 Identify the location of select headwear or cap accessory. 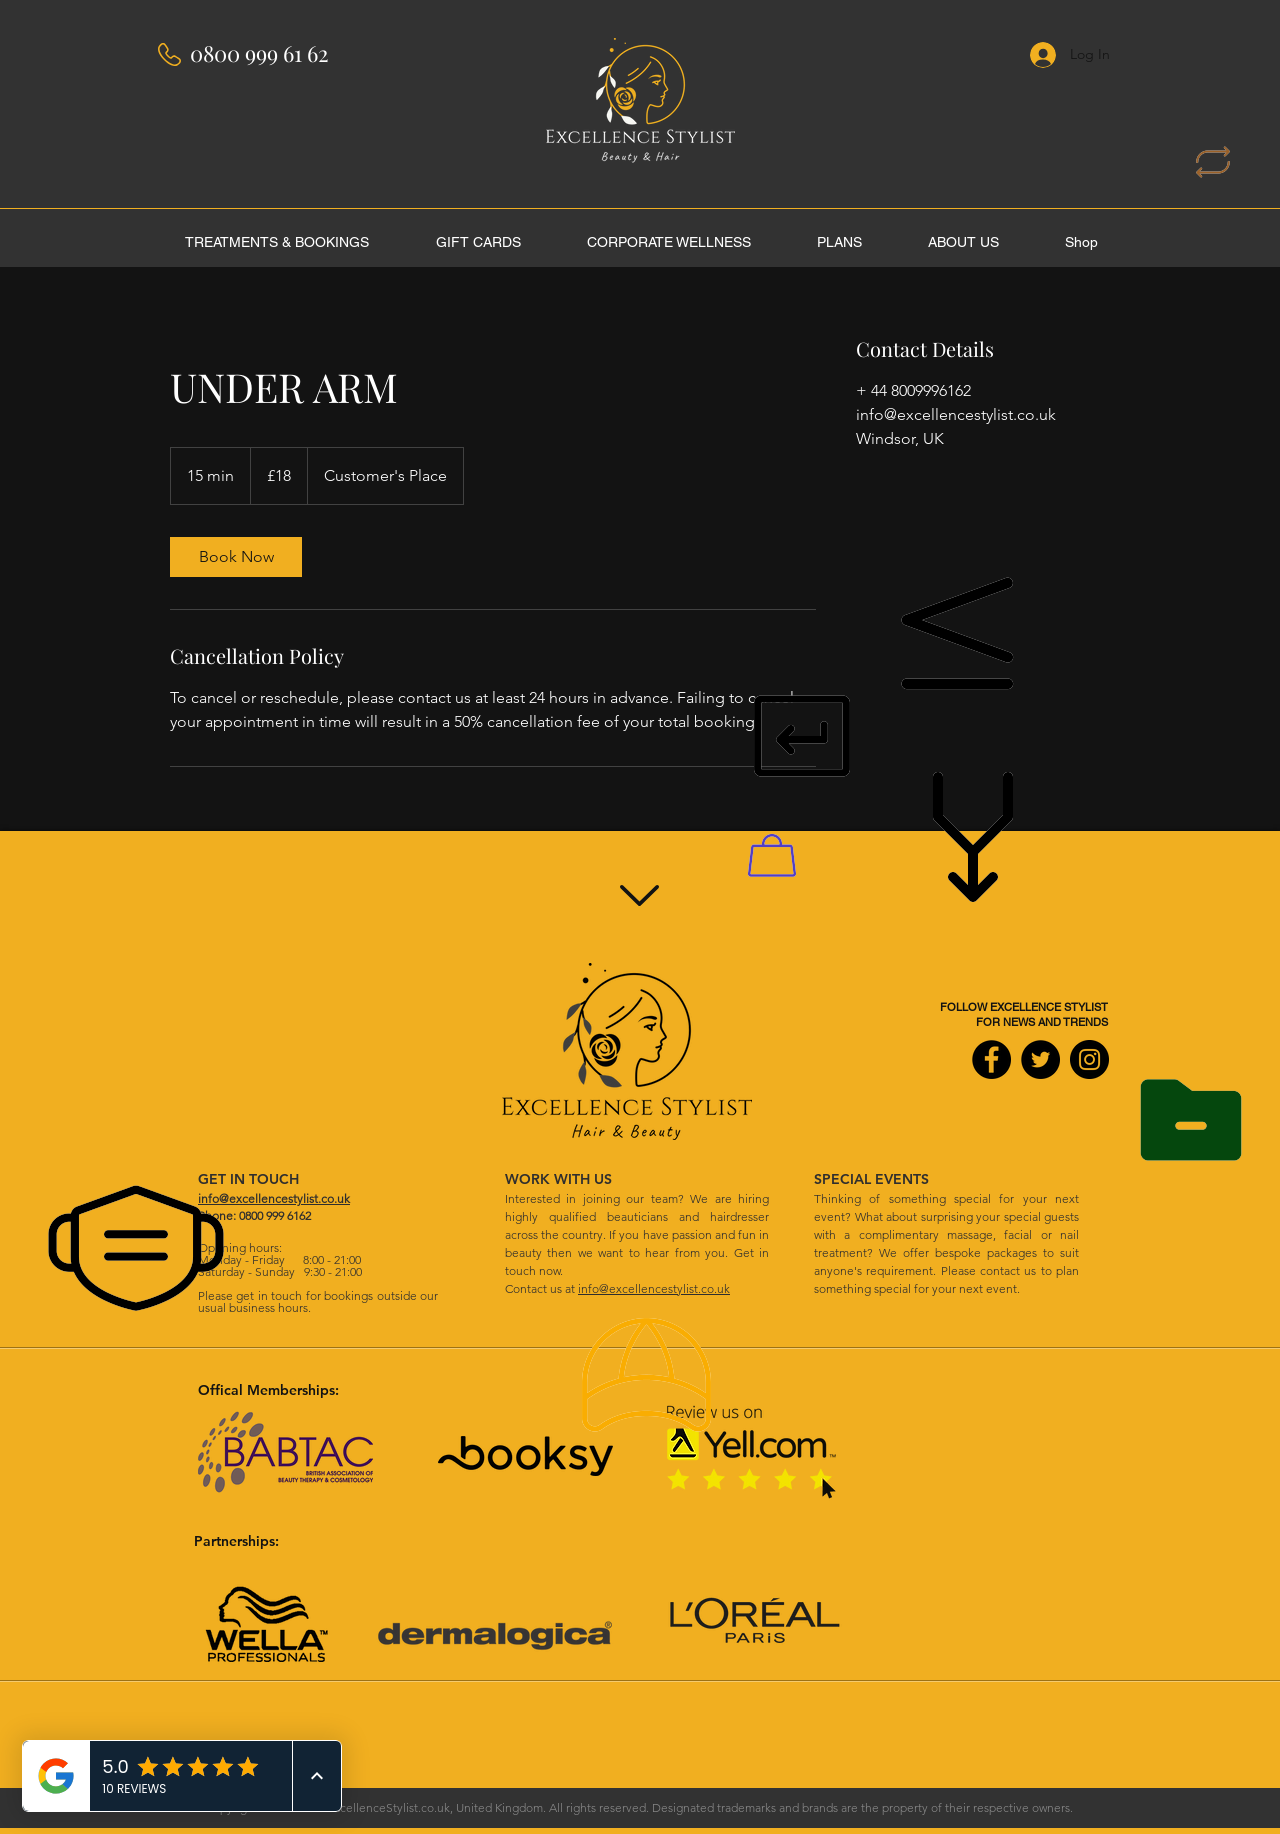
(646, 1382).